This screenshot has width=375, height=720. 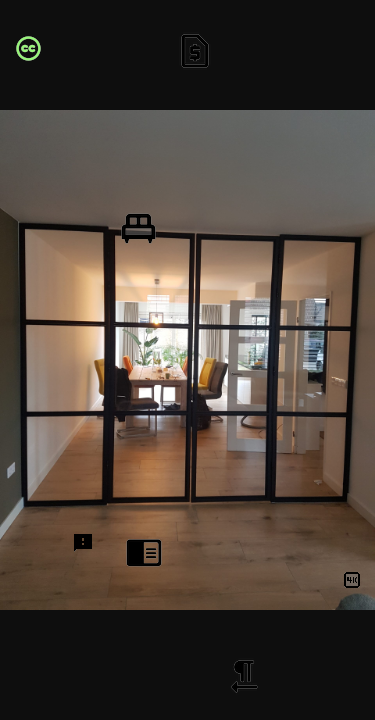 What do you see at coordinates (28, 48) in the screenshot?
I see `indicates content is licensed under creative commons` at bounding box center [28, 48].